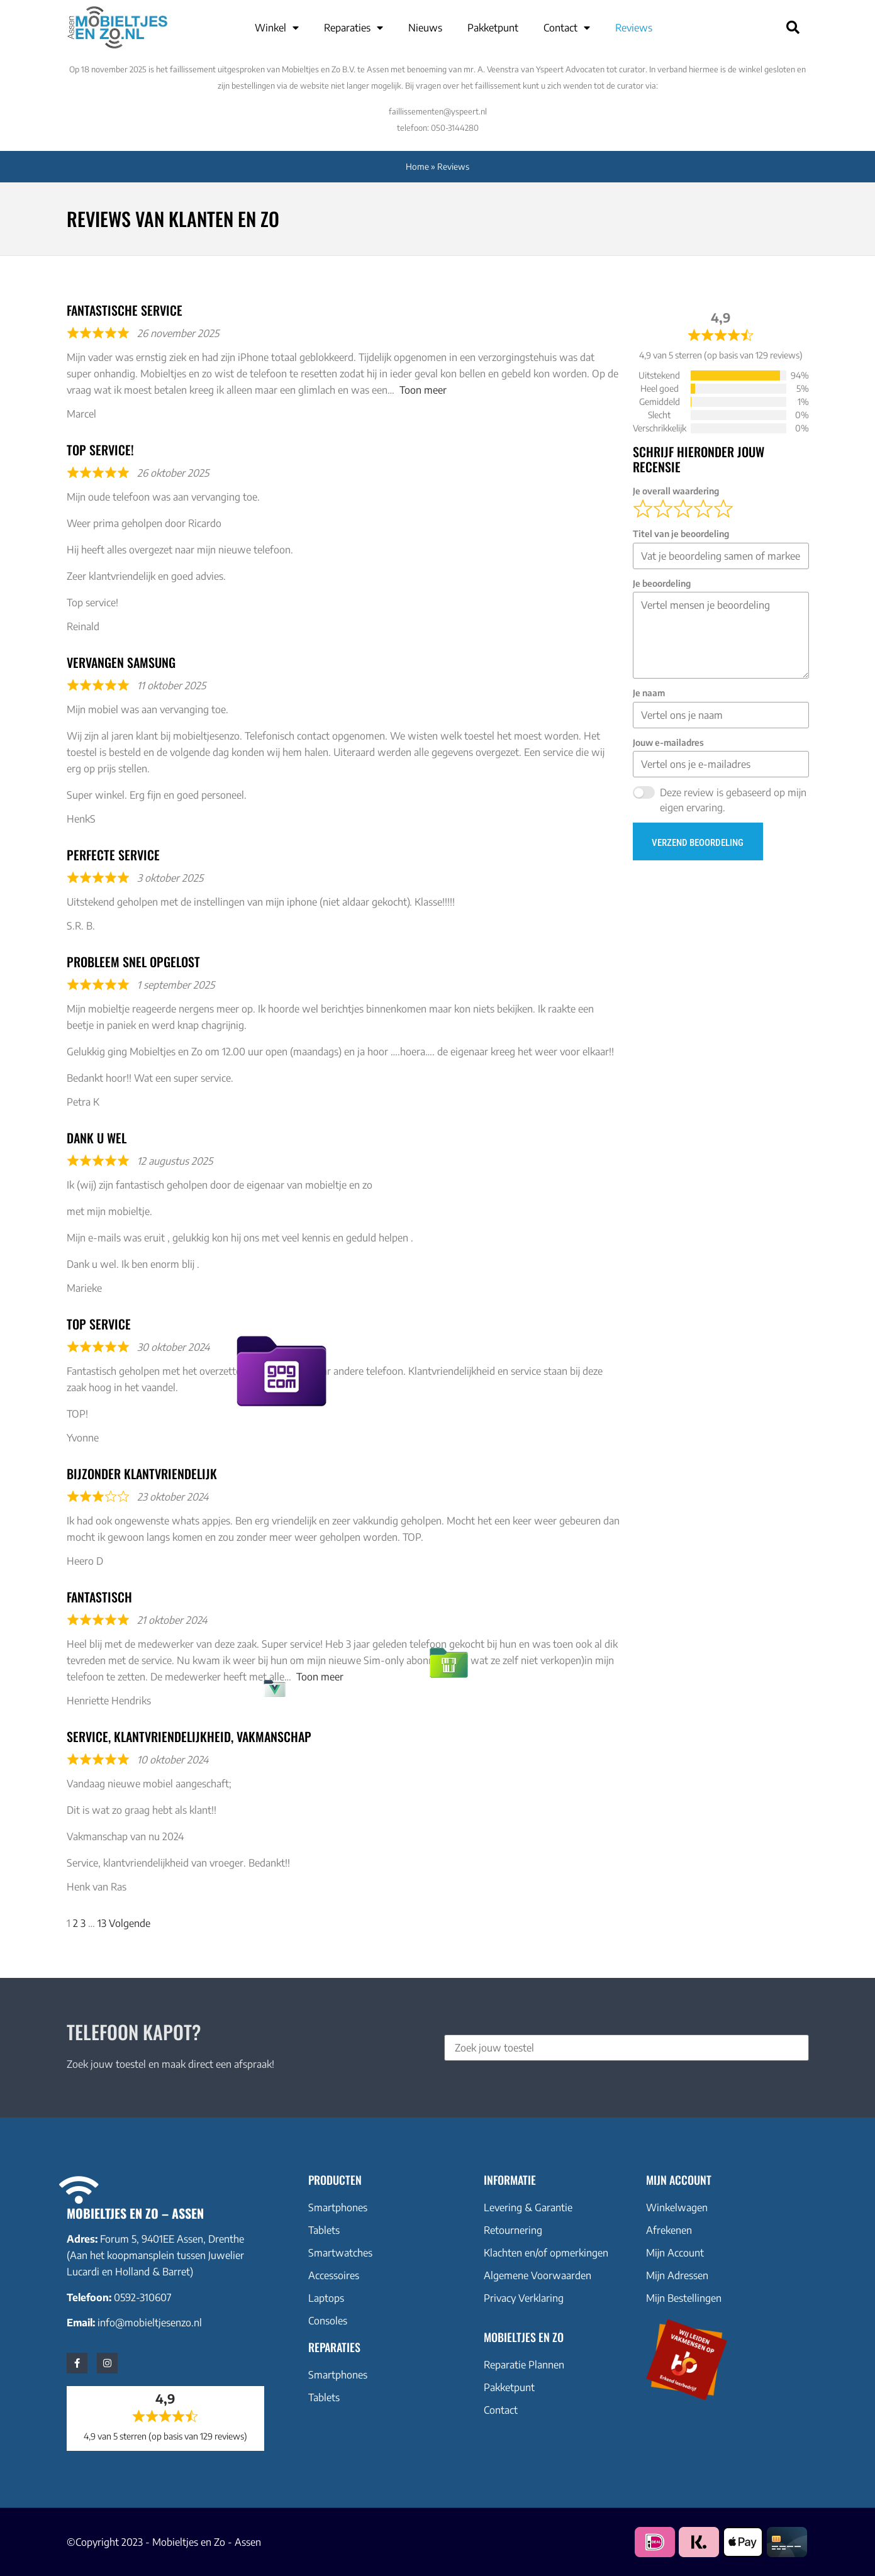 This screenshot has height=2576, width=875. Describe the element at coordinates (274, 1689) in the screenshot. I see `open folder containing Vue.js project files` at that location.